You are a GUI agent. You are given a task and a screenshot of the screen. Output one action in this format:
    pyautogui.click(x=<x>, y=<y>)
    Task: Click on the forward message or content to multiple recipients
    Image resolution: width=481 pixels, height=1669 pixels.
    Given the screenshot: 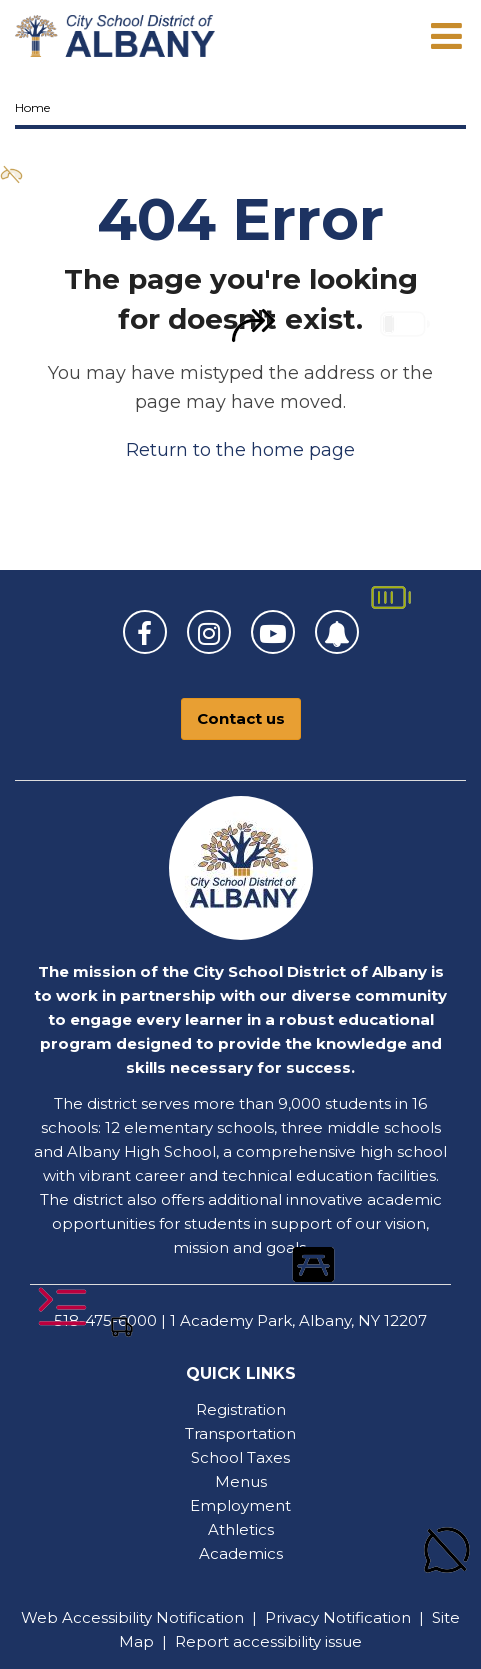 What is the action you would take?
    pyautogui.click(x=253, y=325)
    